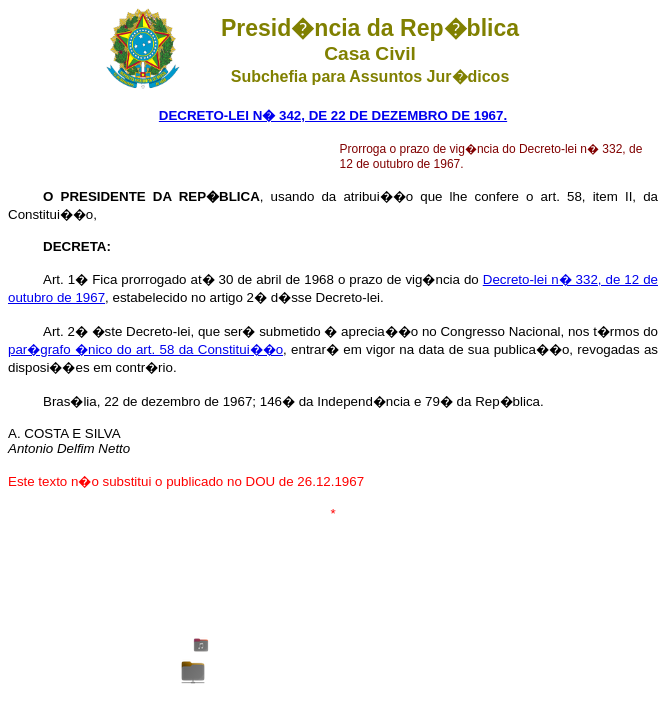 Image resolution: width=666 pixels, height=720 pixels. I want to click on access a remote or network folder, so click(193, 672).